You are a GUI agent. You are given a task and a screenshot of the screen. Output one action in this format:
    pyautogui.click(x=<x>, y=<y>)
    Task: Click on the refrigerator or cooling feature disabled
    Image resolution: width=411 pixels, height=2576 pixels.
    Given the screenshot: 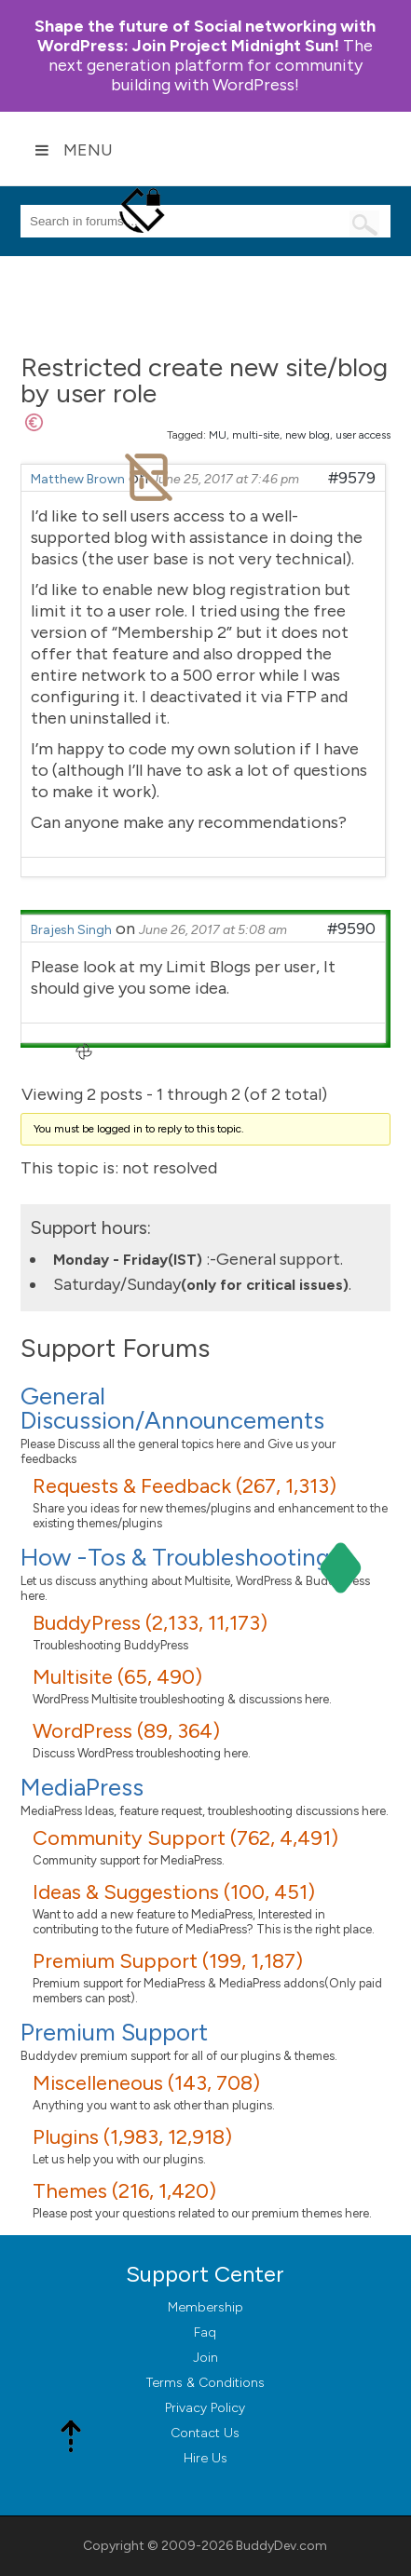 What is the action you would take?
    pyautogui.click(x=148, y=477)
    